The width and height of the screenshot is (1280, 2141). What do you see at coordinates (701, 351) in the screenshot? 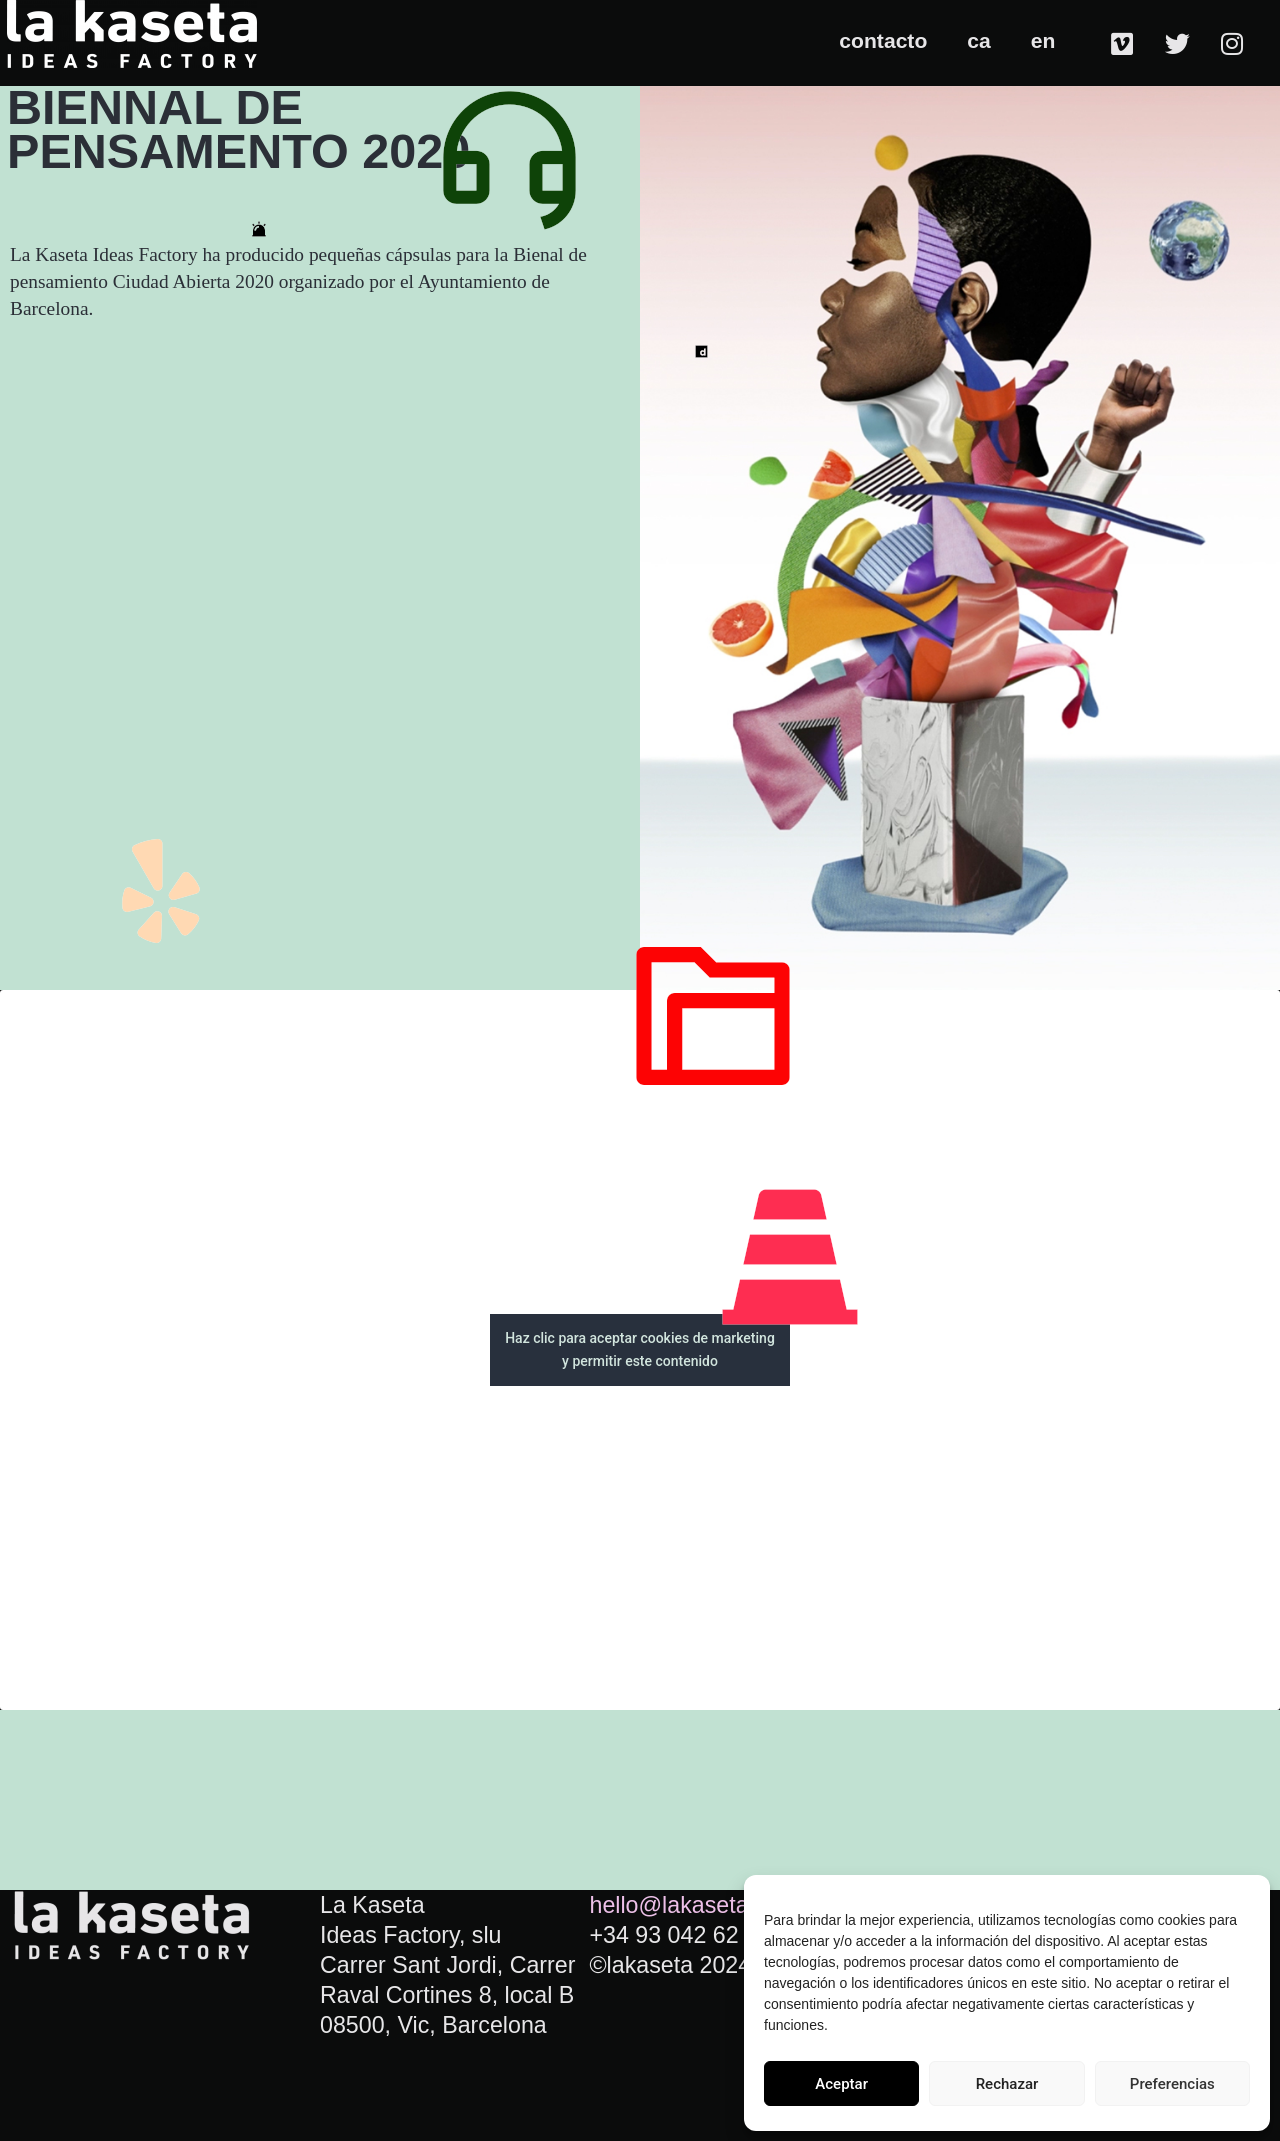
I see `open the dailymotion app` at bounding box center [701, 351].